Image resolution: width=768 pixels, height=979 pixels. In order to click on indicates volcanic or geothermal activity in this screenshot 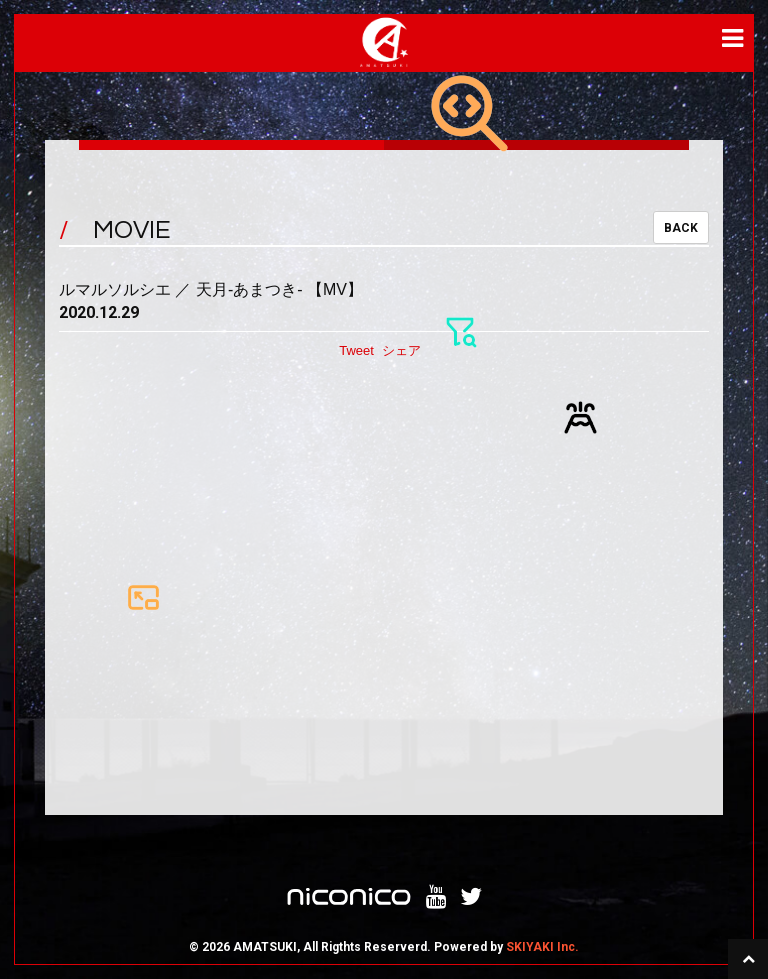, I will do `click(580, 417)`.